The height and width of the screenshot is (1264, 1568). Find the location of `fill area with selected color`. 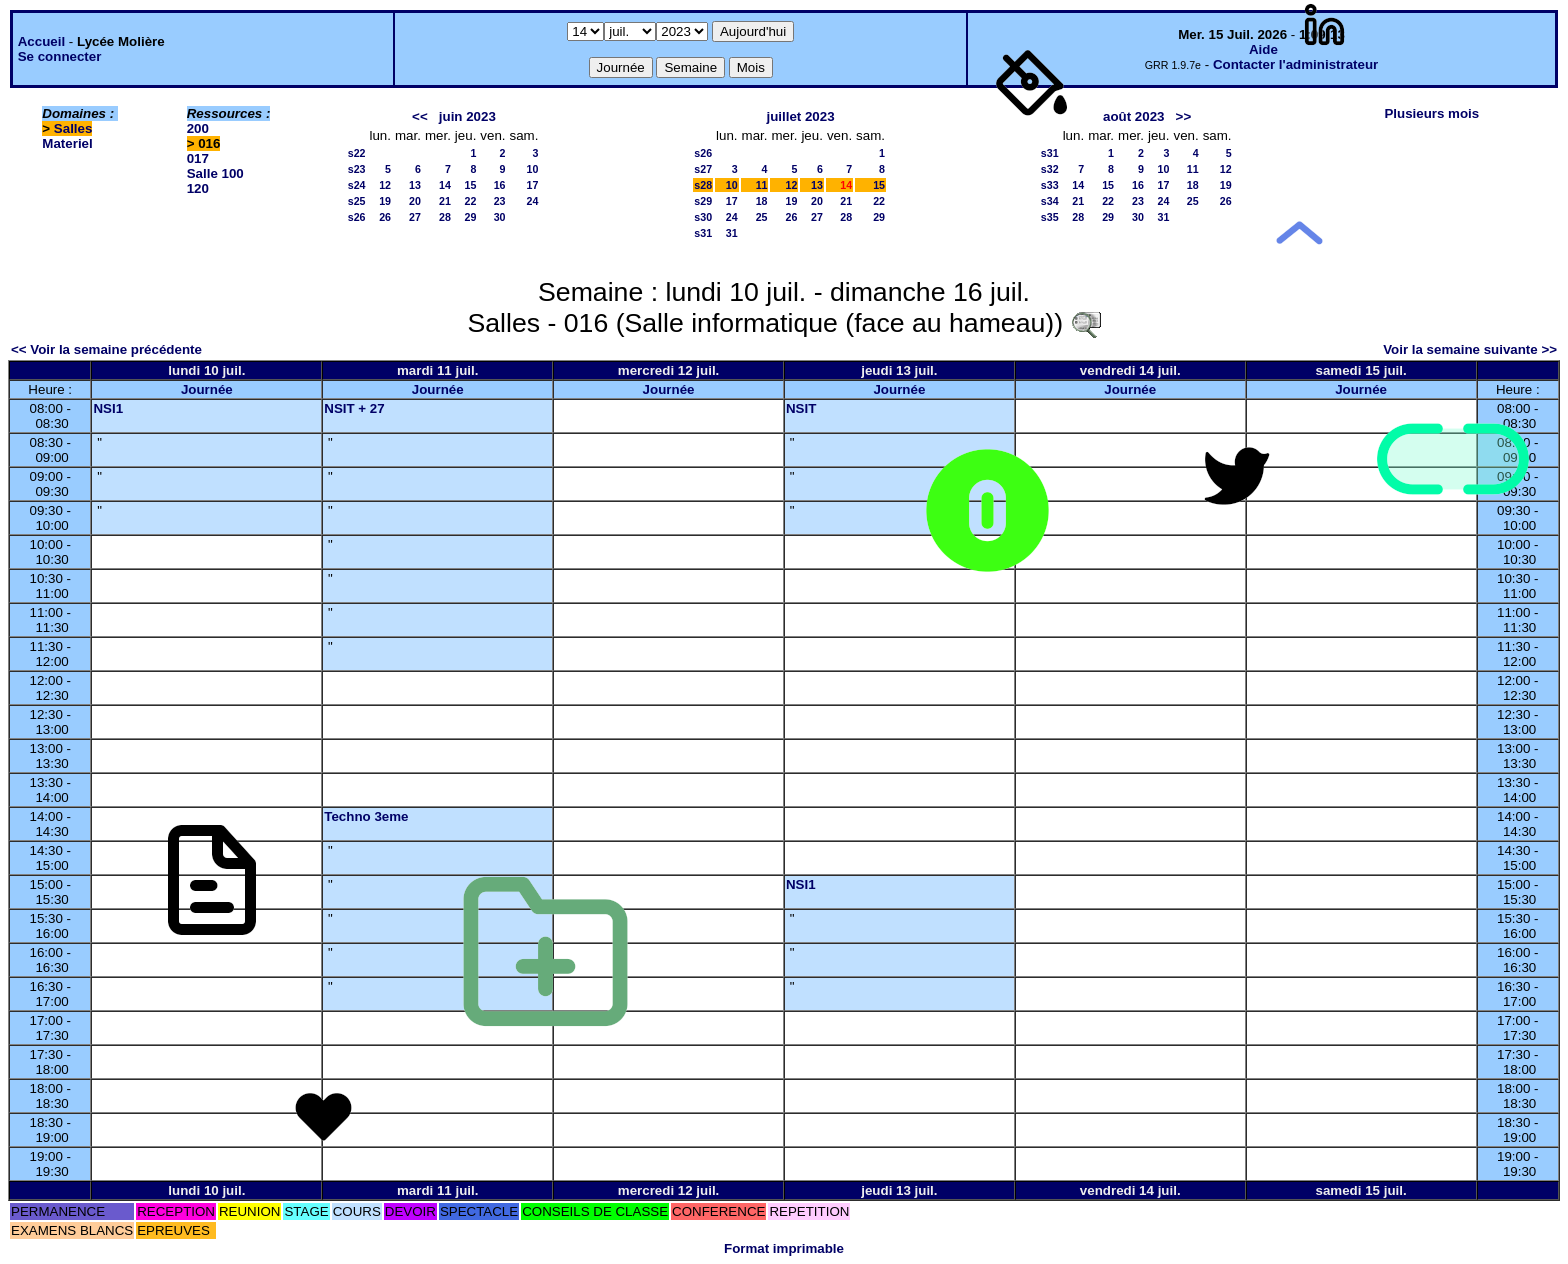

fill area with selected color is located at coordinates (1031, 85).